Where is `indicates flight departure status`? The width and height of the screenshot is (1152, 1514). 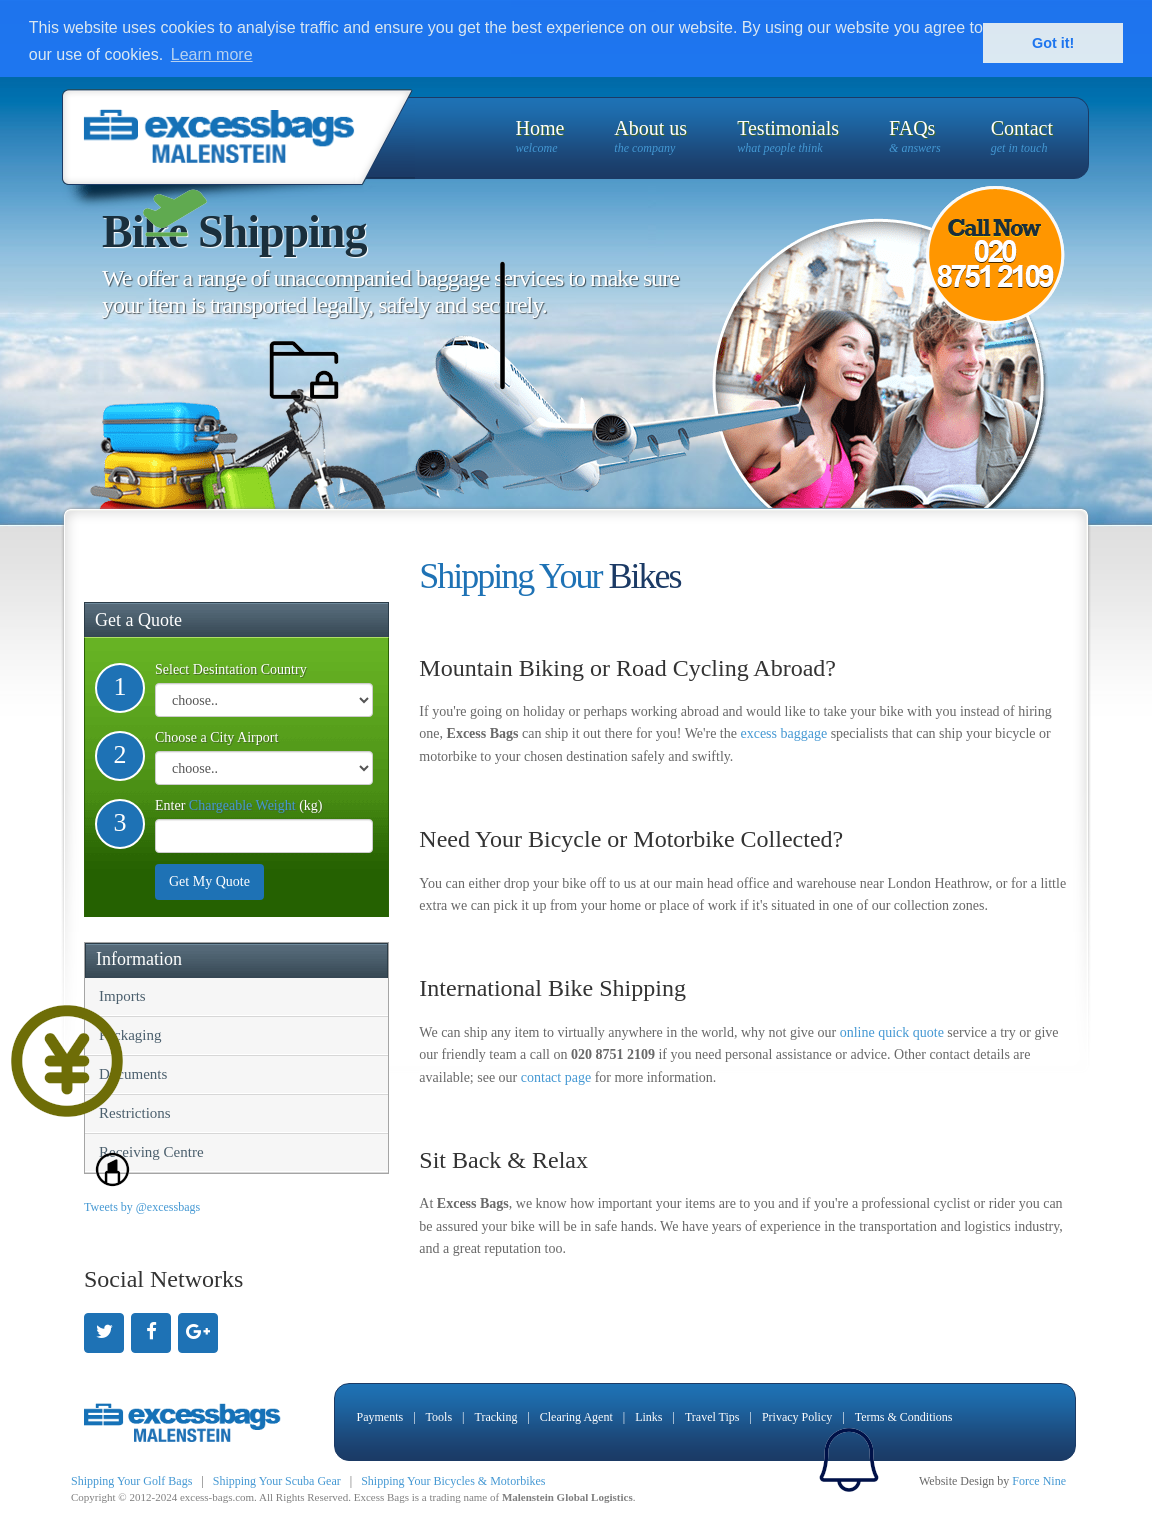
indicates flight departure status is located at coordinates (175, 211).